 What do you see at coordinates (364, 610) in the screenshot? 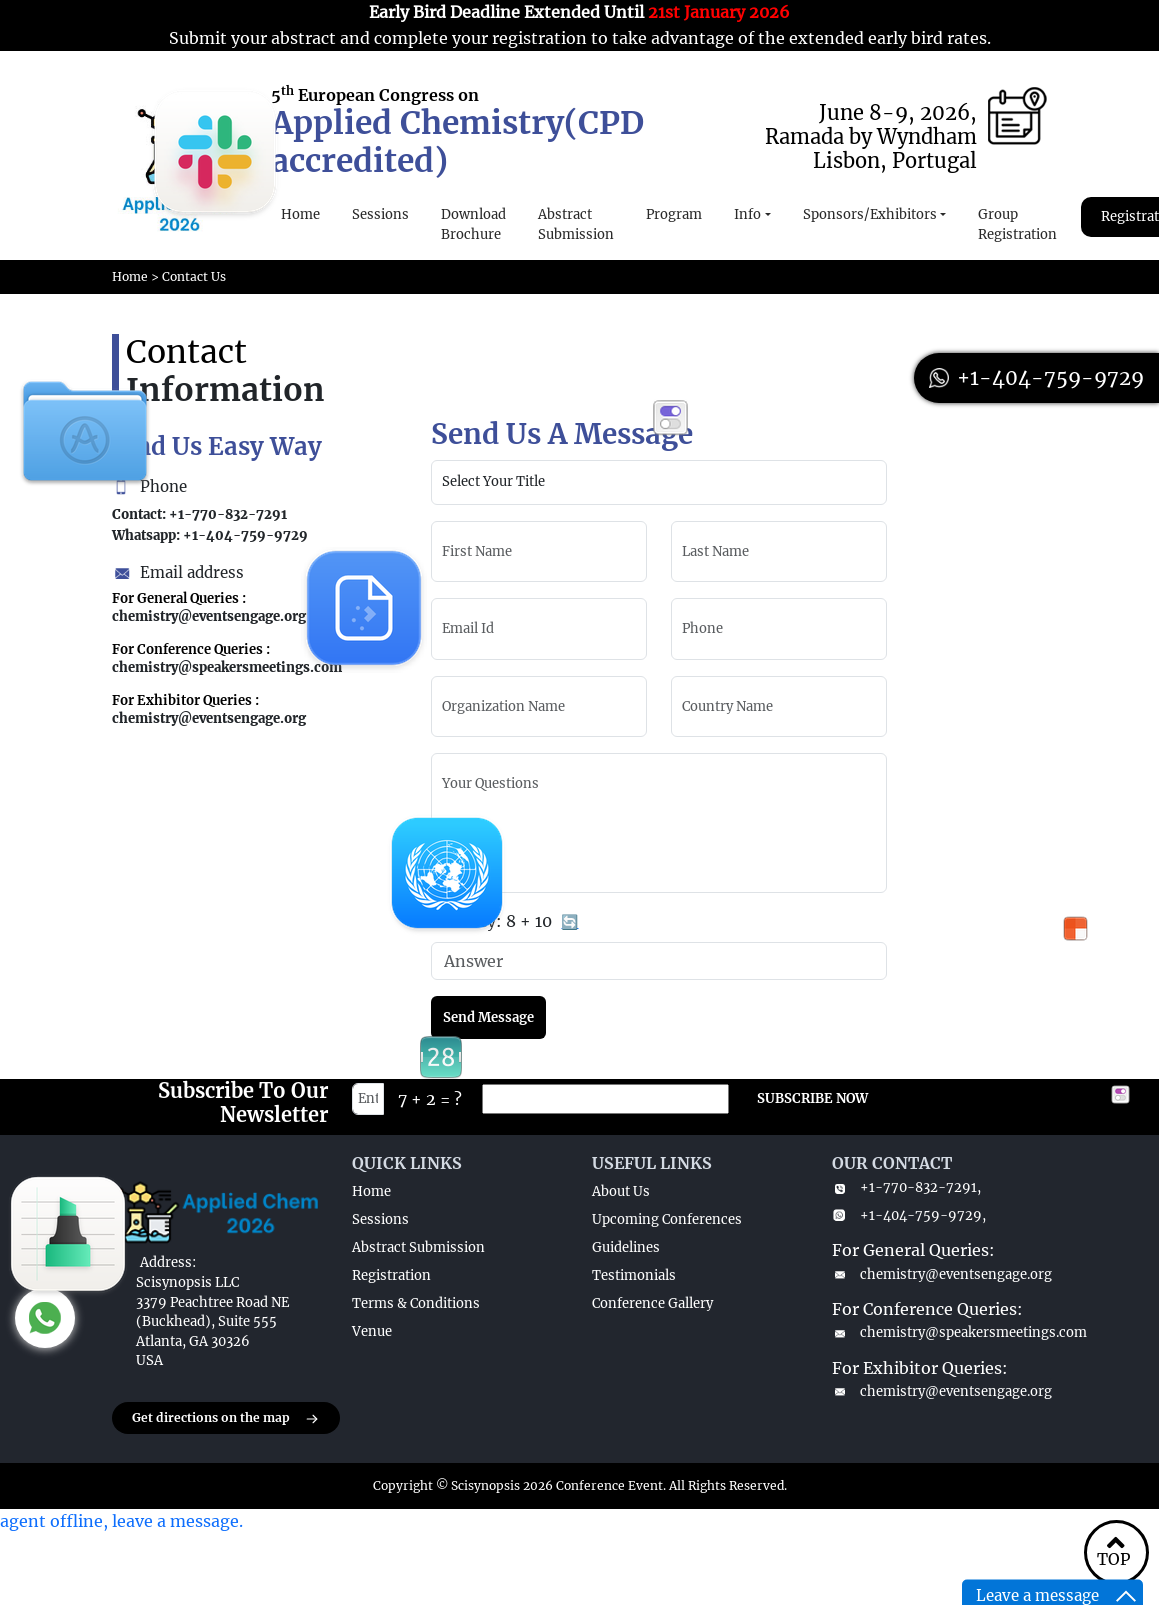
I see `configure default apps for file types` at bounding box center [364, 610].